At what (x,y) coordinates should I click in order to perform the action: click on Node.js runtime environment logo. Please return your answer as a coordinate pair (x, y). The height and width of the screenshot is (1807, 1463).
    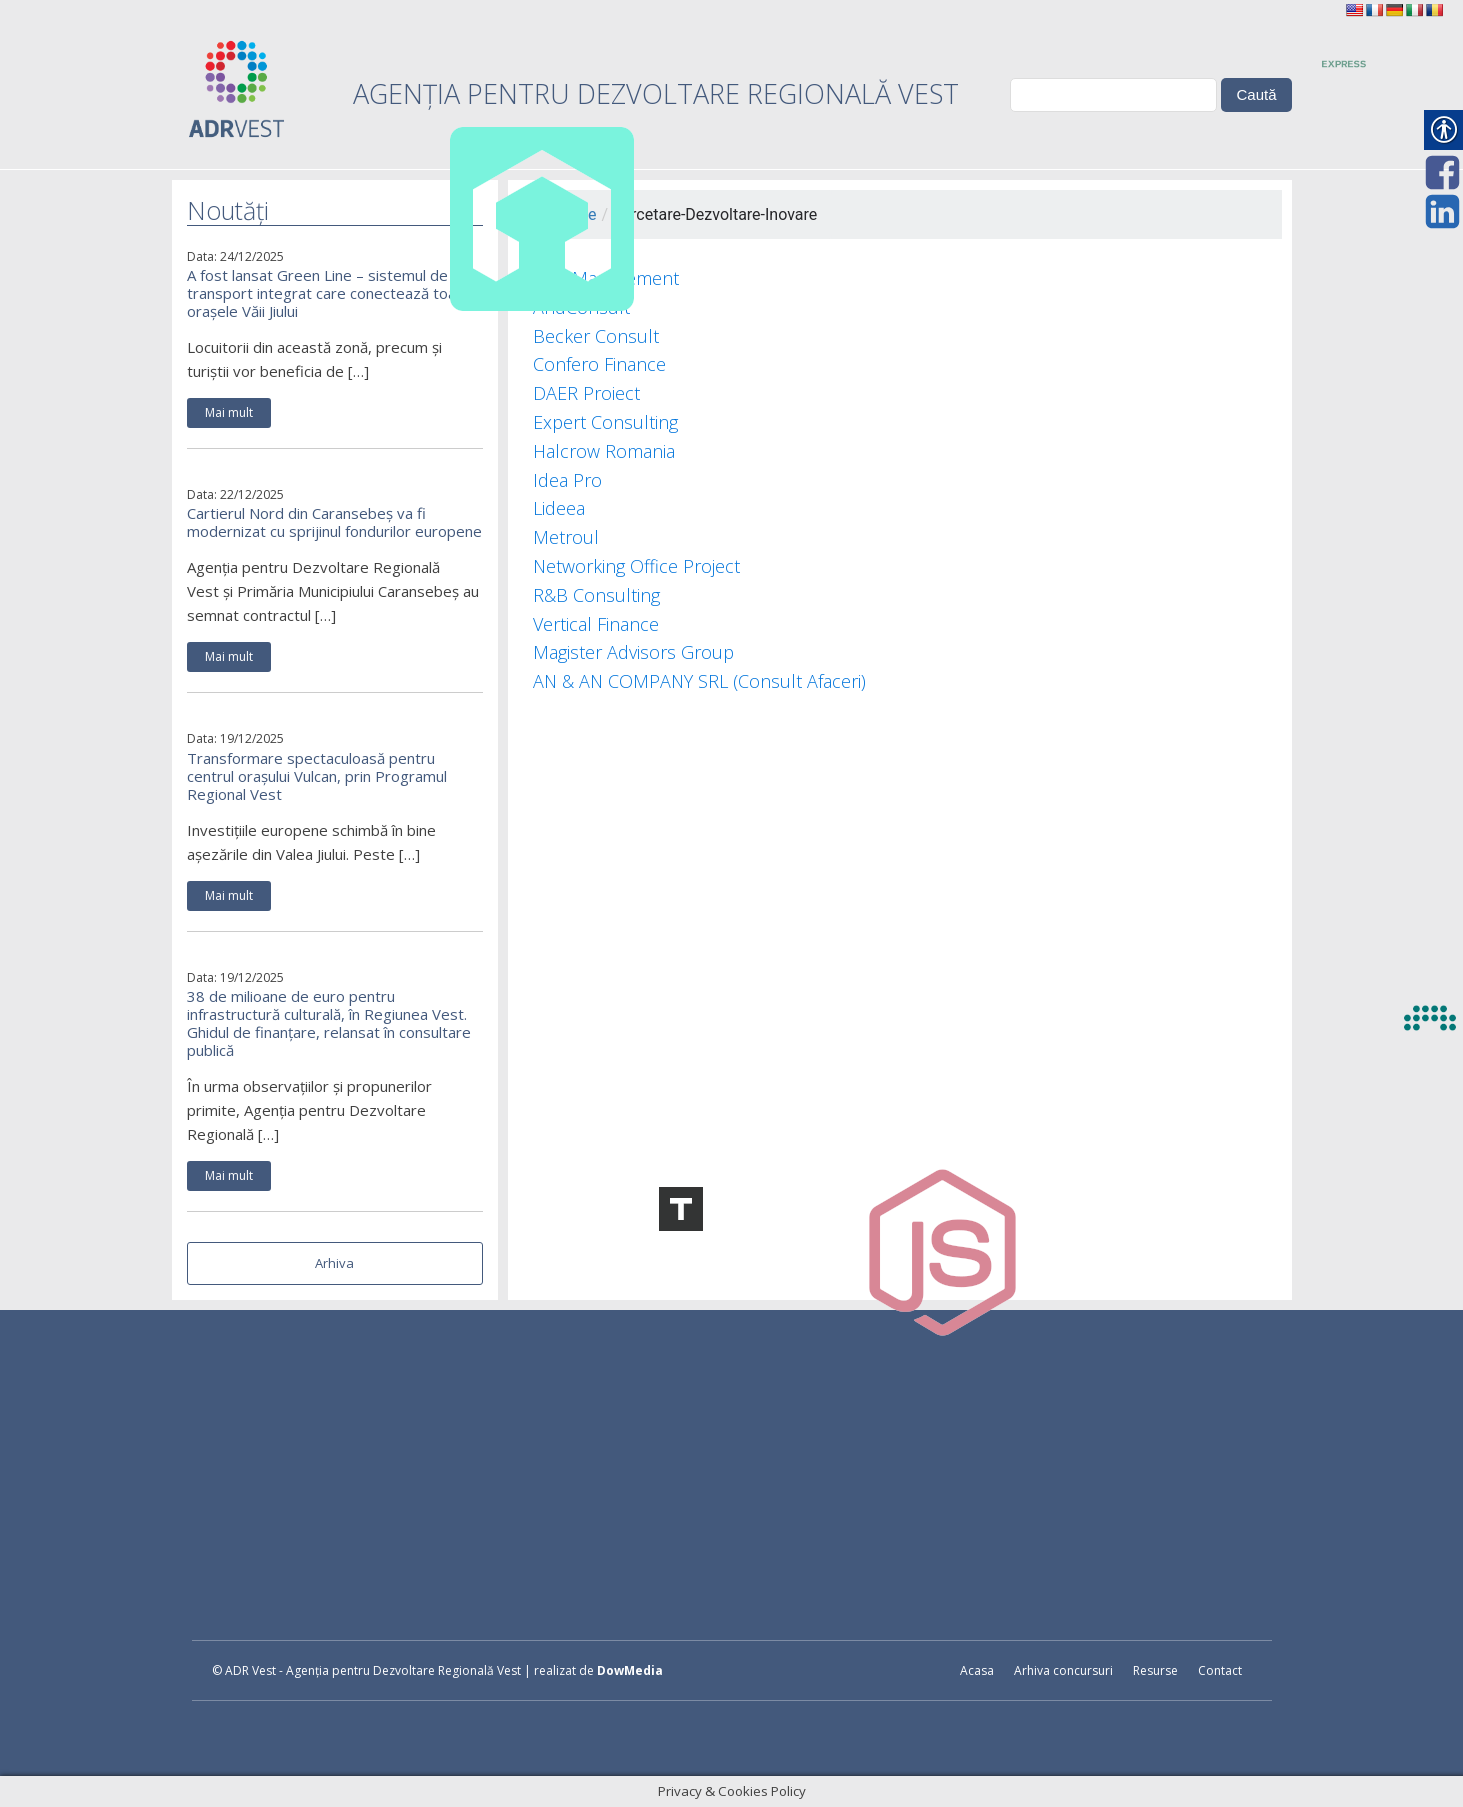
    Looking at the image, I should click on (942, 1252).